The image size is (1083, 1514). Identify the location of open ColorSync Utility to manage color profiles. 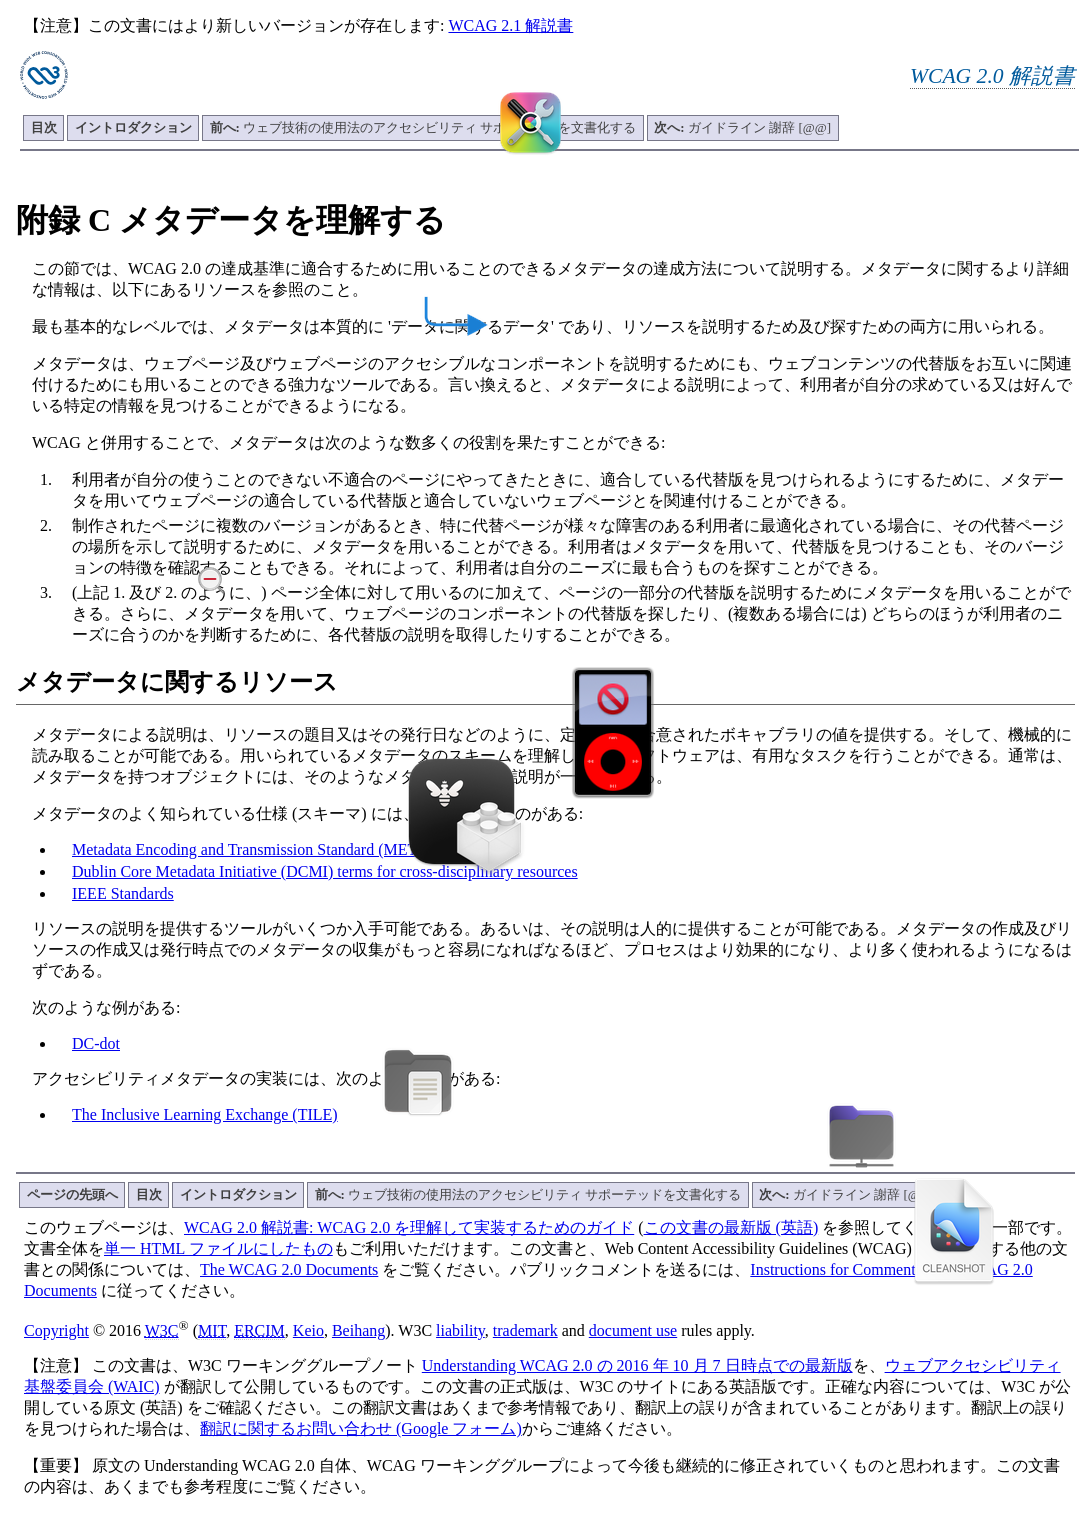
(530, 122).